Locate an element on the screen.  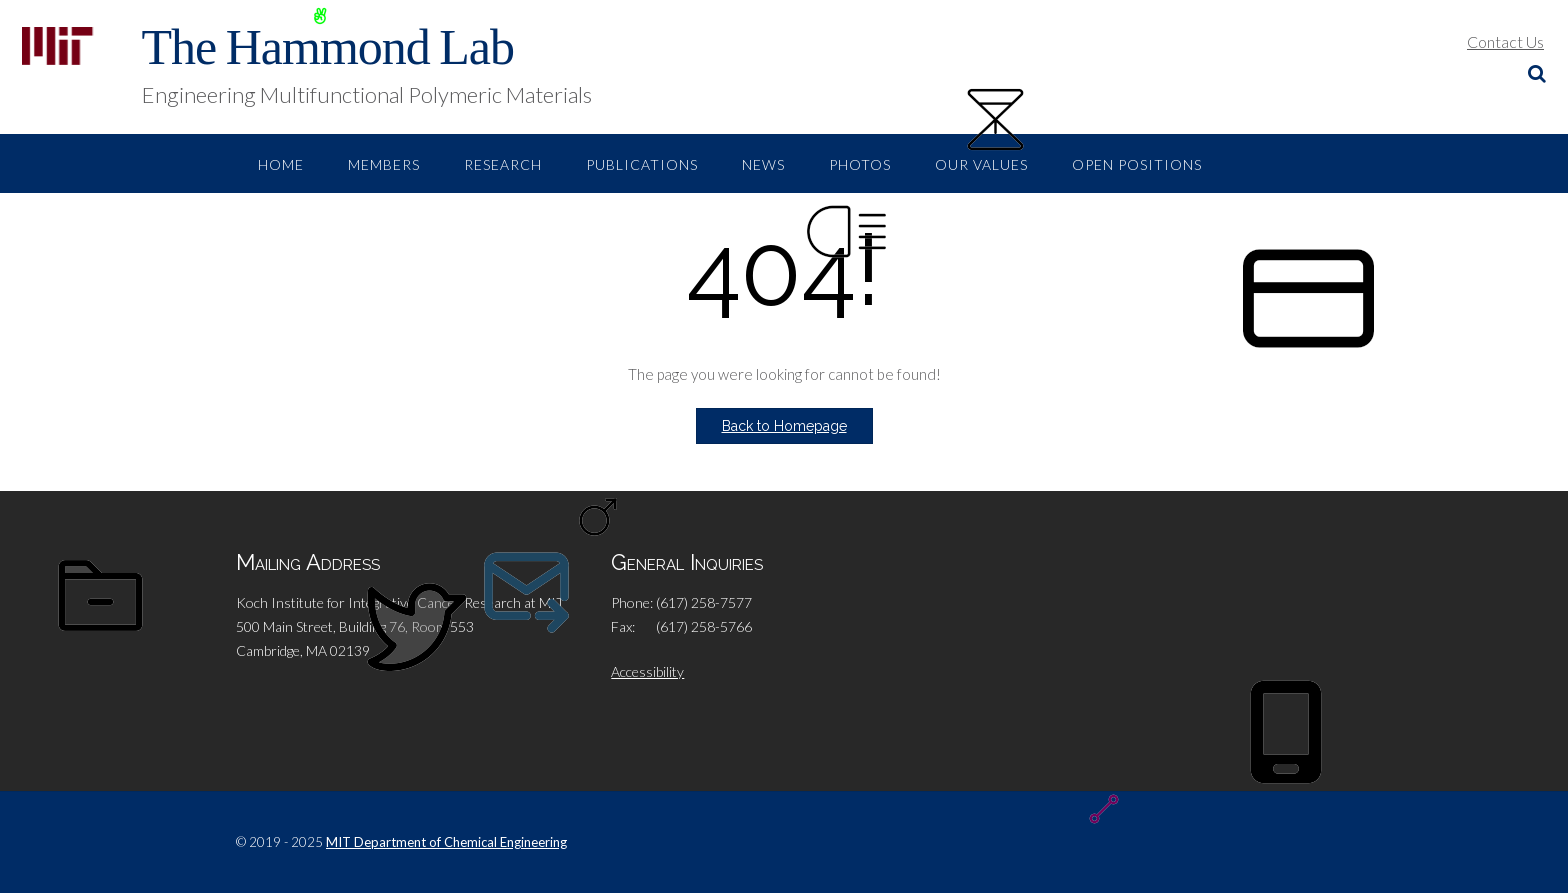
toggle vehicle headlights on/off is located at coordinates (846, 231).